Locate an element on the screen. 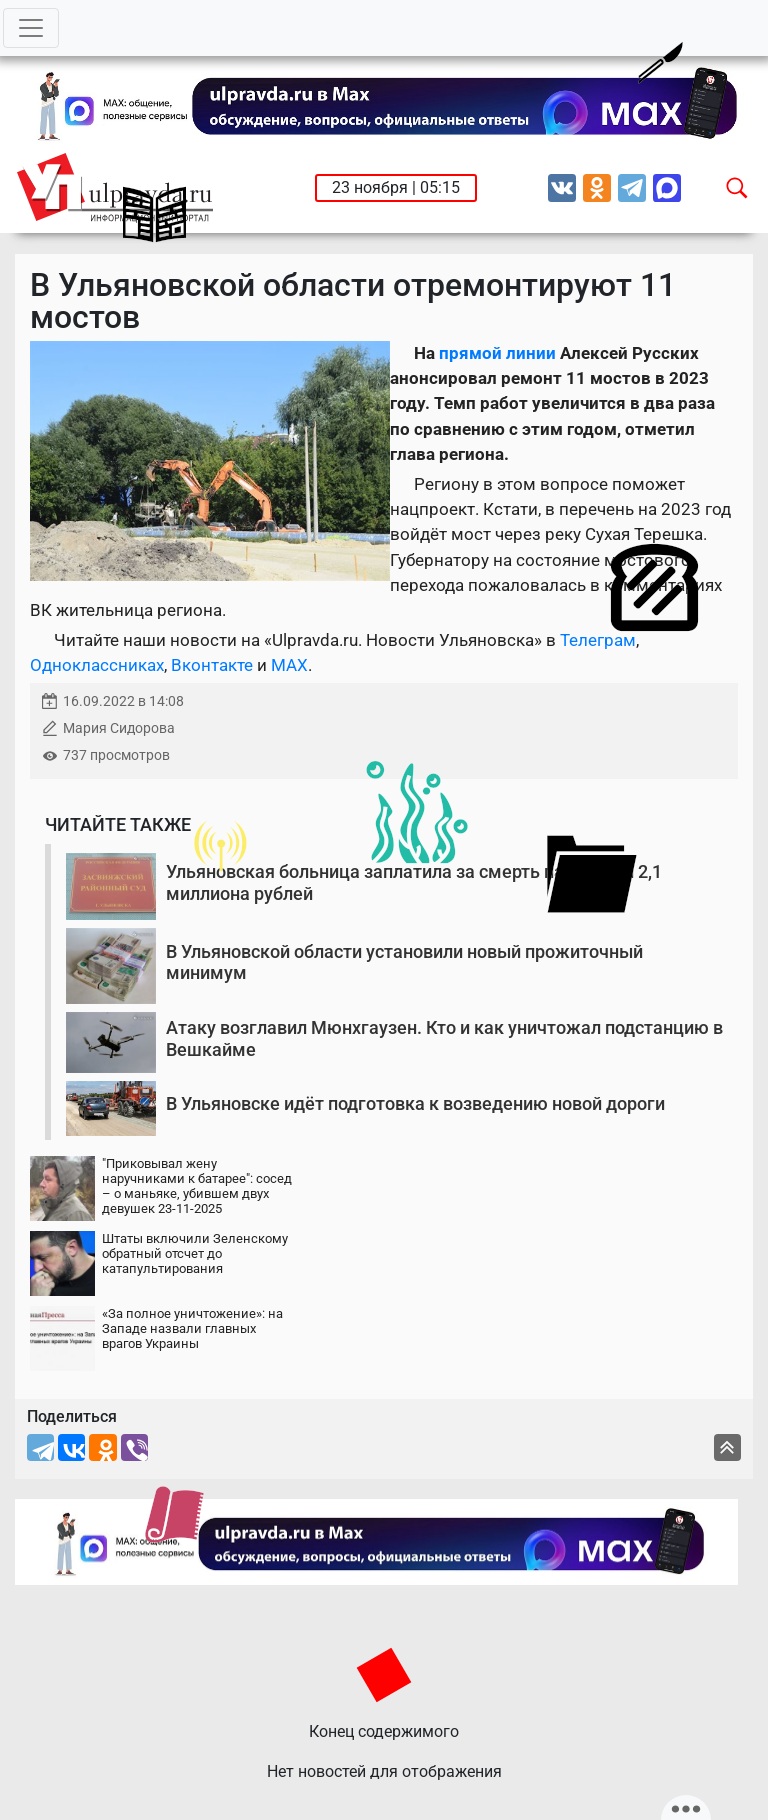 This screenshot has width=768, height=1820. access surgical or medical tools is located at coordinates (661, 64).